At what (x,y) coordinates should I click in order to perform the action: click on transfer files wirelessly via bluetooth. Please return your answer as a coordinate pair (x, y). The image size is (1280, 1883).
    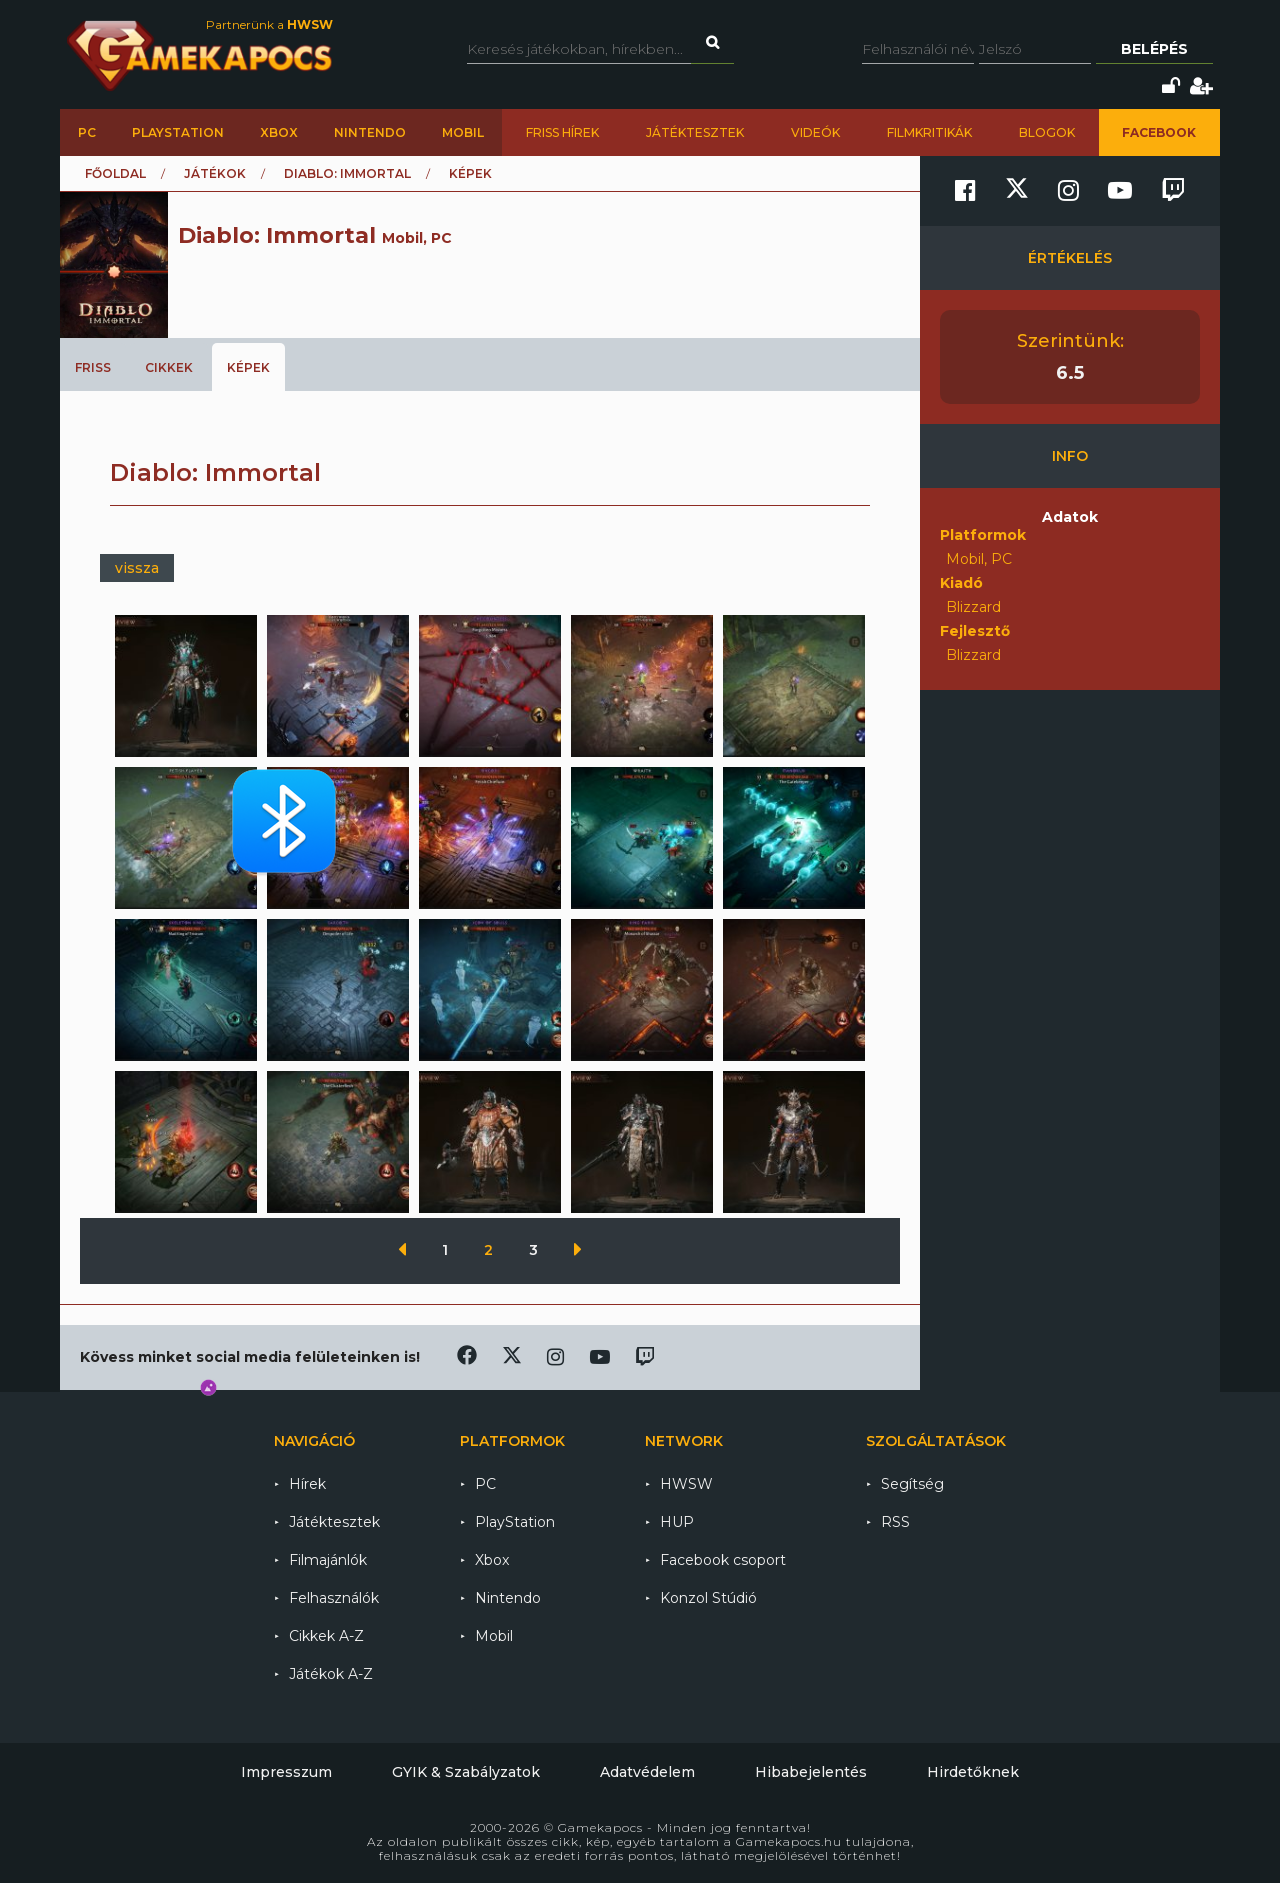
    Looking at the image, I should click on (284, 821).